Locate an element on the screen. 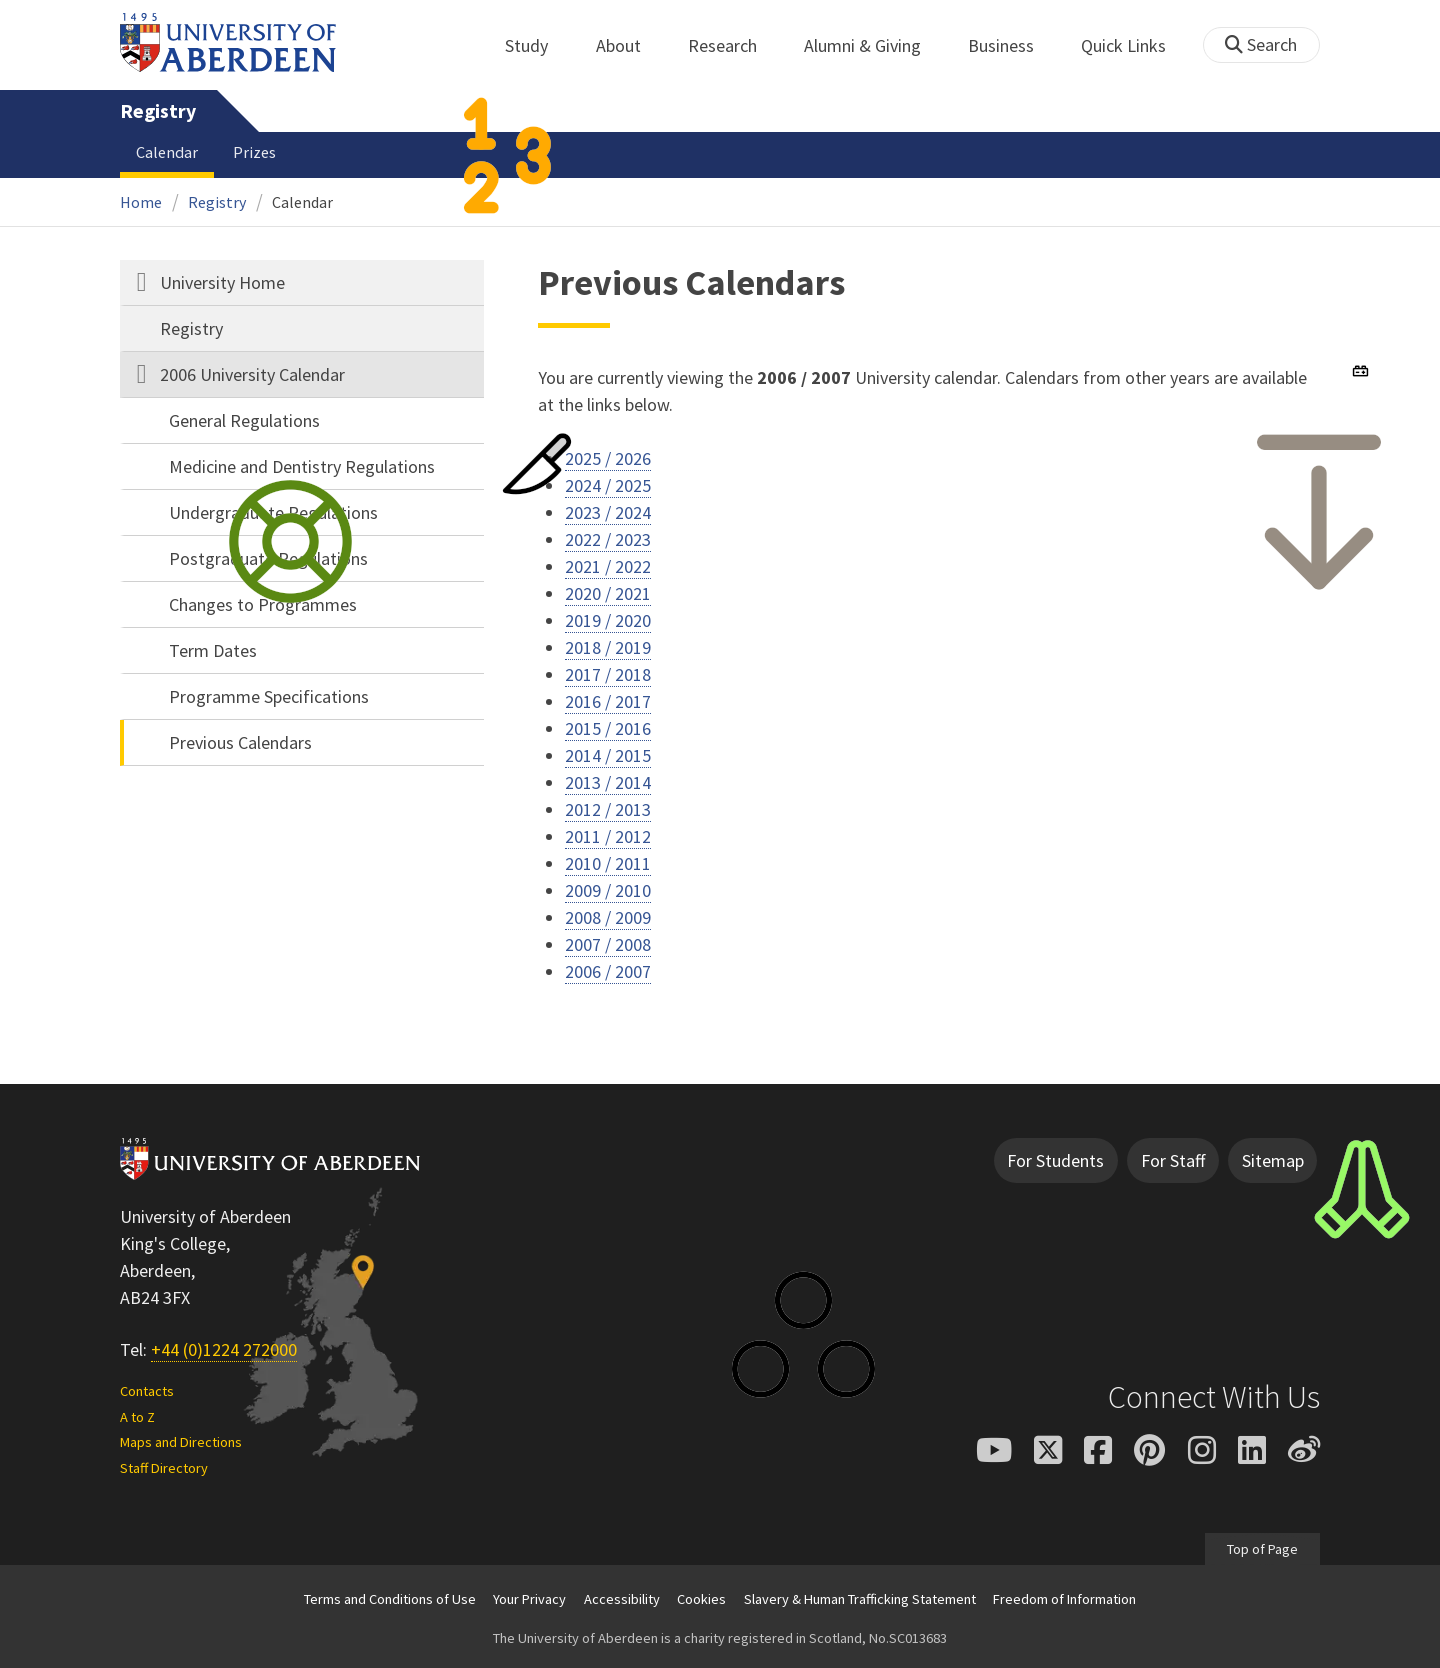 The width and height of the screenshot is (1440, 1668). check vehicle battery status is located at coordinates (1360, 371).